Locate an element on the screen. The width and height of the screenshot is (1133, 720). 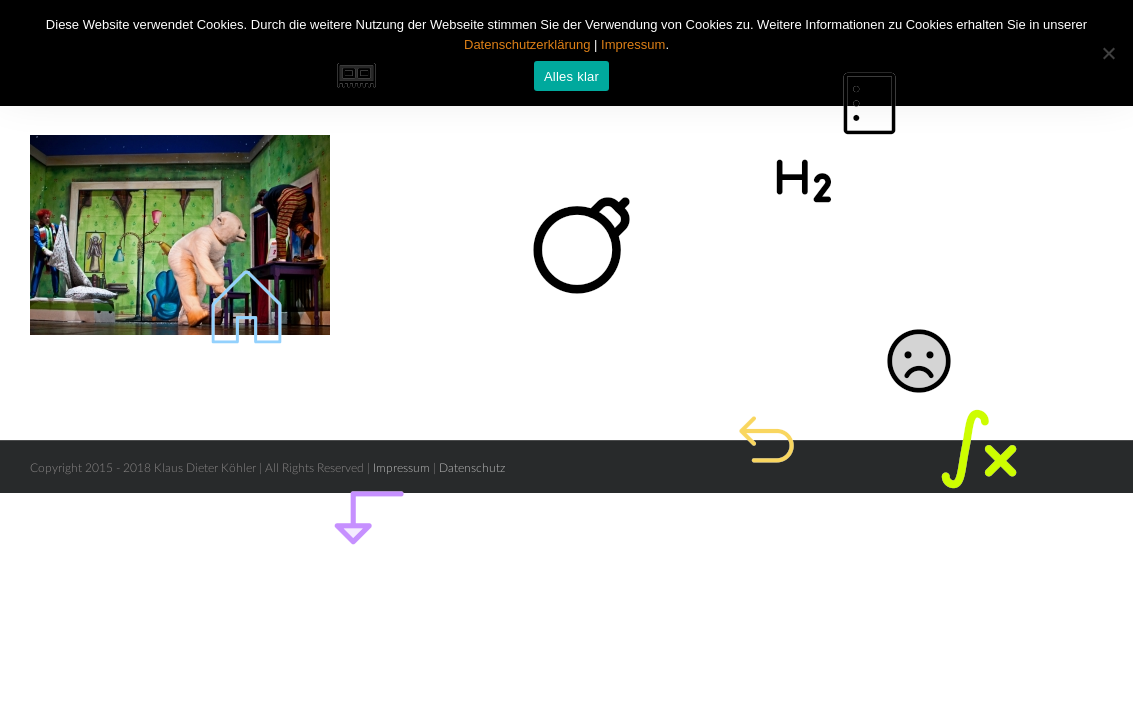
remove or clear an integral calculation is located at coordinates (981, 449).